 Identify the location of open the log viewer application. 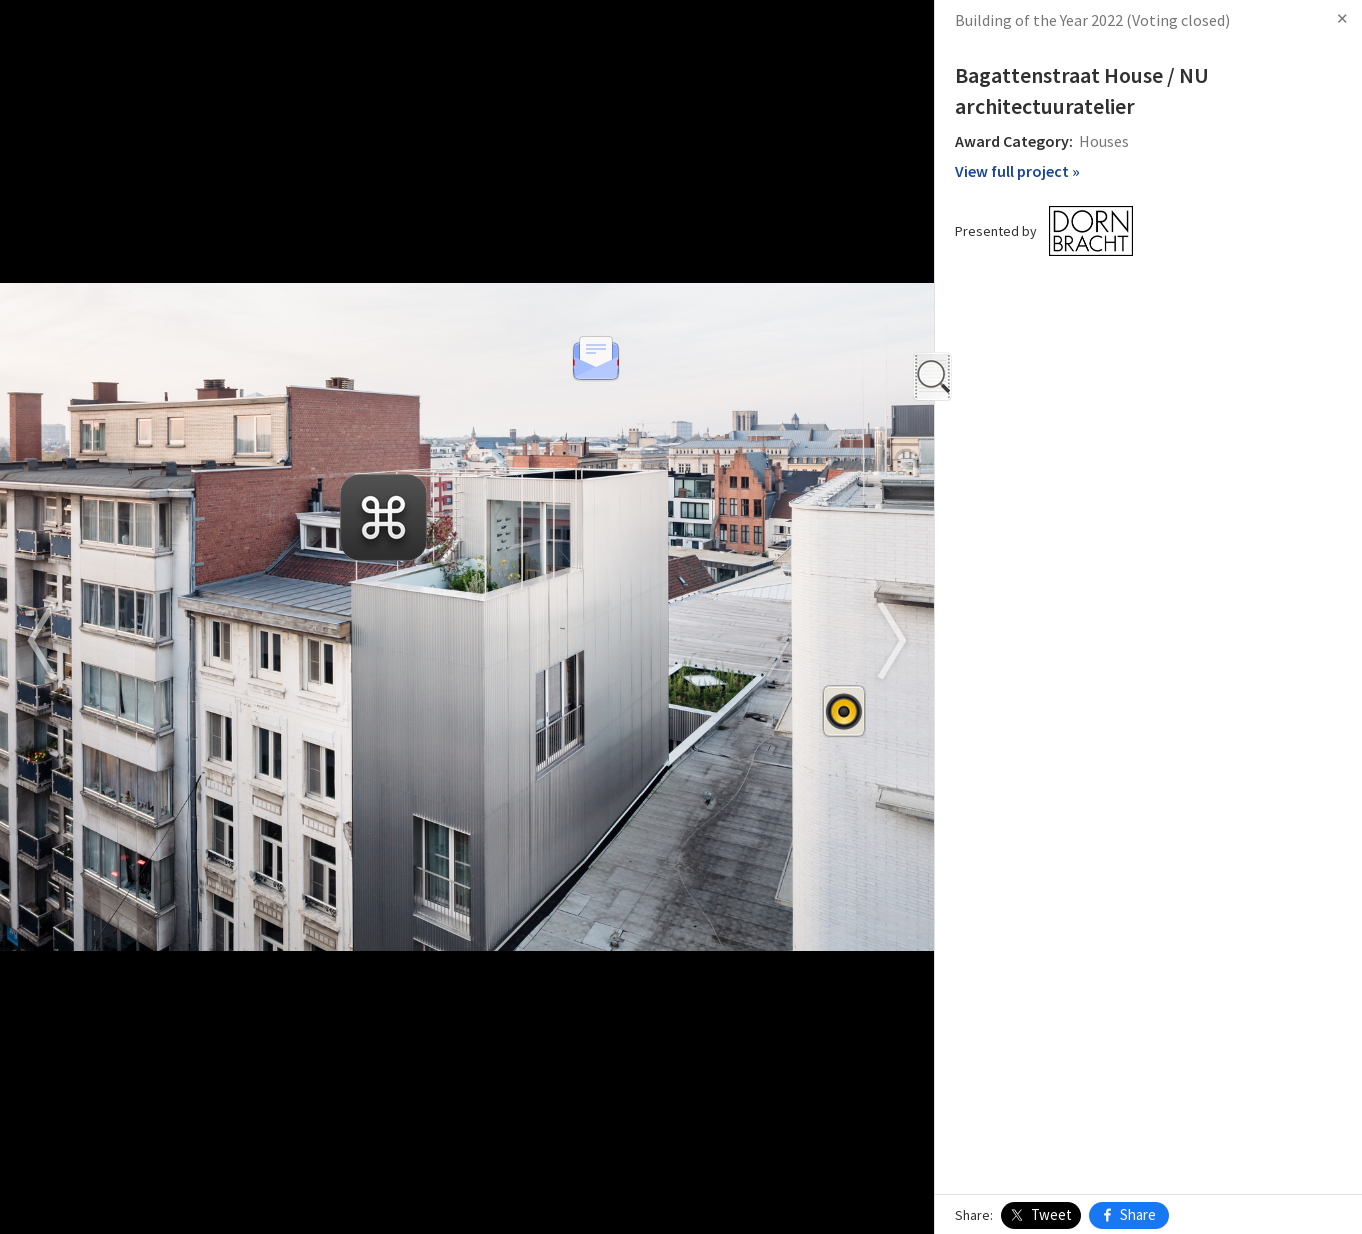
(932, 376).